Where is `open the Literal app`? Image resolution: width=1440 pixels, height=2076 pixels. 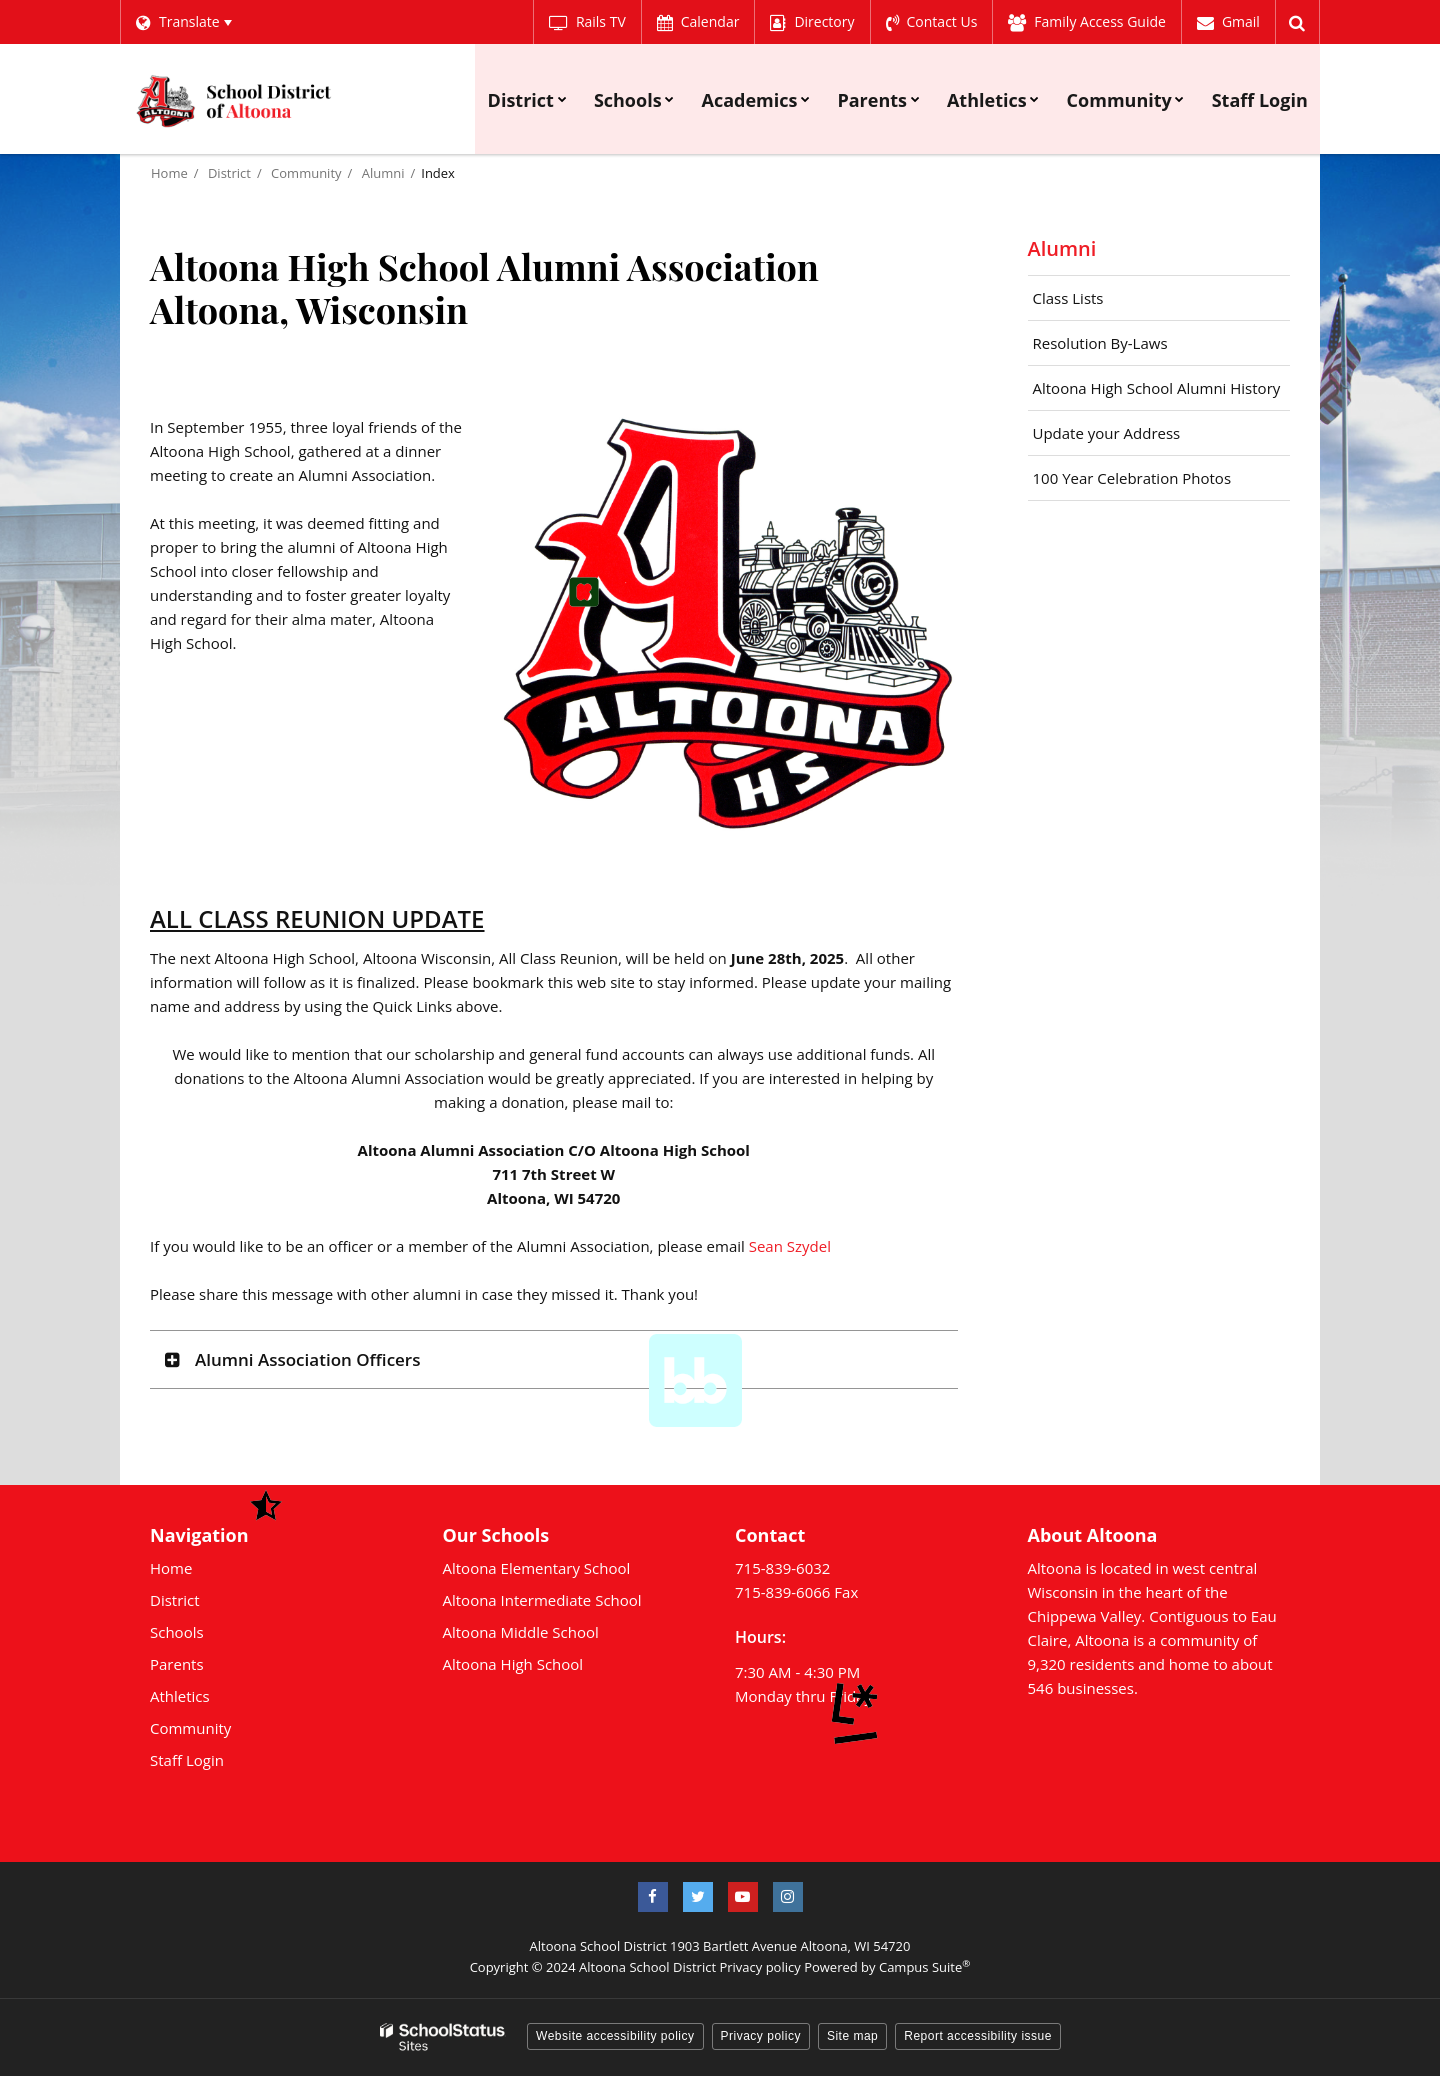 open the Literal app is located at coordinates (854, 1713).